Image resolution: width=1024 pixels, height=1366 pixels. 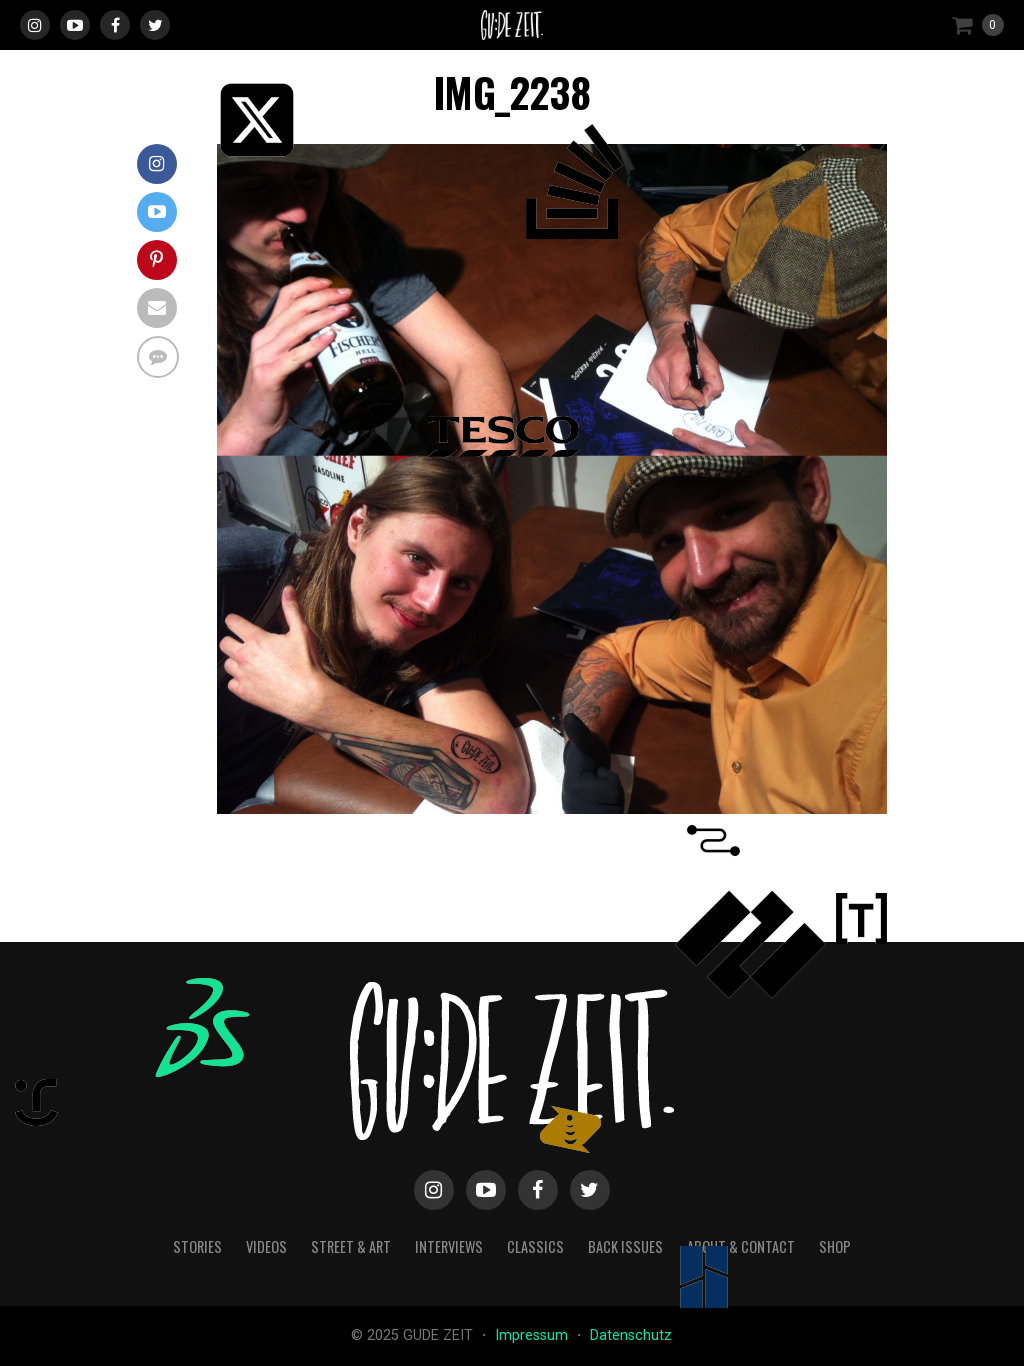 I want to click on visit stack overflow for programming help, so click(x=574, y=181).